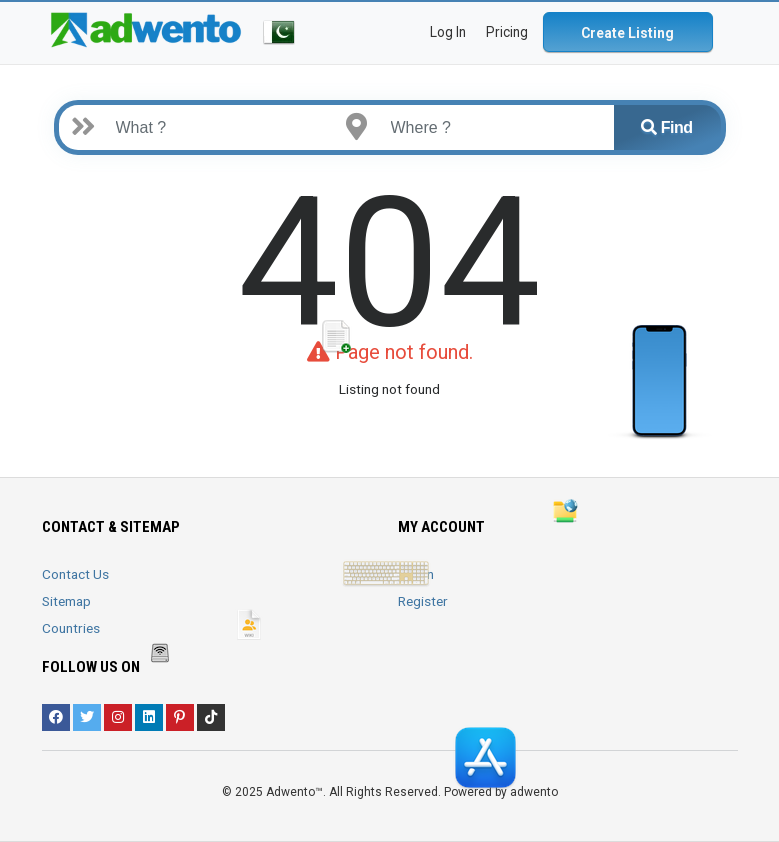  What do you see at coordinates (386, 573) in the screenshot?
I see `bluetooth keyboard connected (yellow variant)` at bounding box center [386, 573].